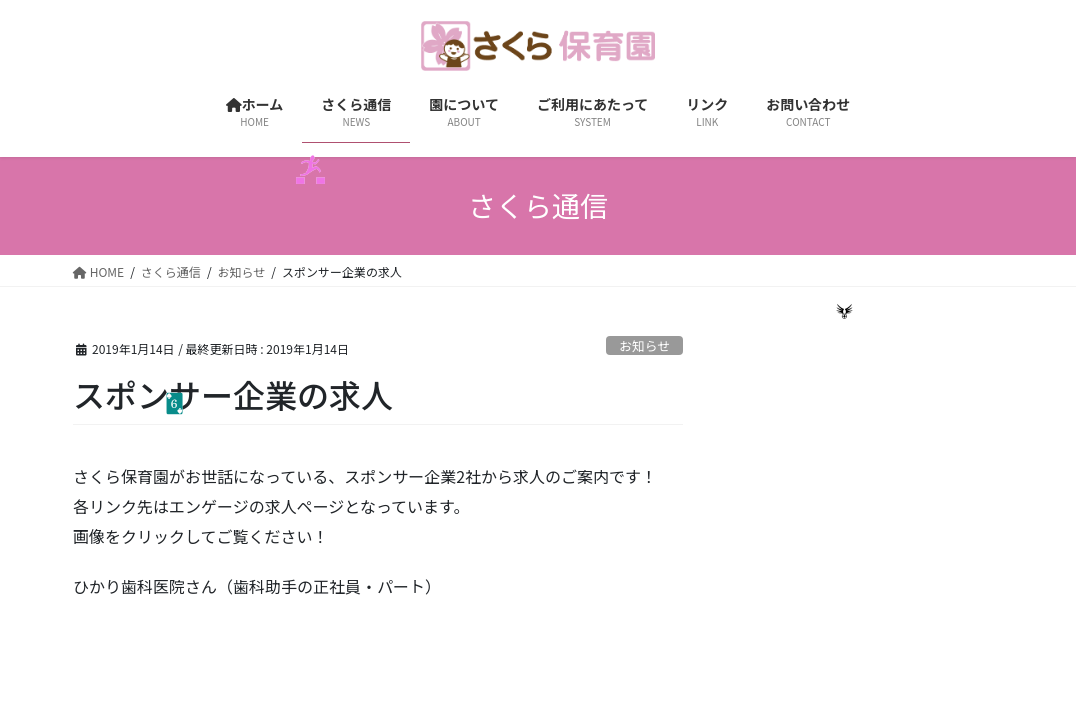  What do you see at coordinates (844, 311) in the screenshot?
I see `faction or guild emblem in a game interface` at bounding box center [844, 311].